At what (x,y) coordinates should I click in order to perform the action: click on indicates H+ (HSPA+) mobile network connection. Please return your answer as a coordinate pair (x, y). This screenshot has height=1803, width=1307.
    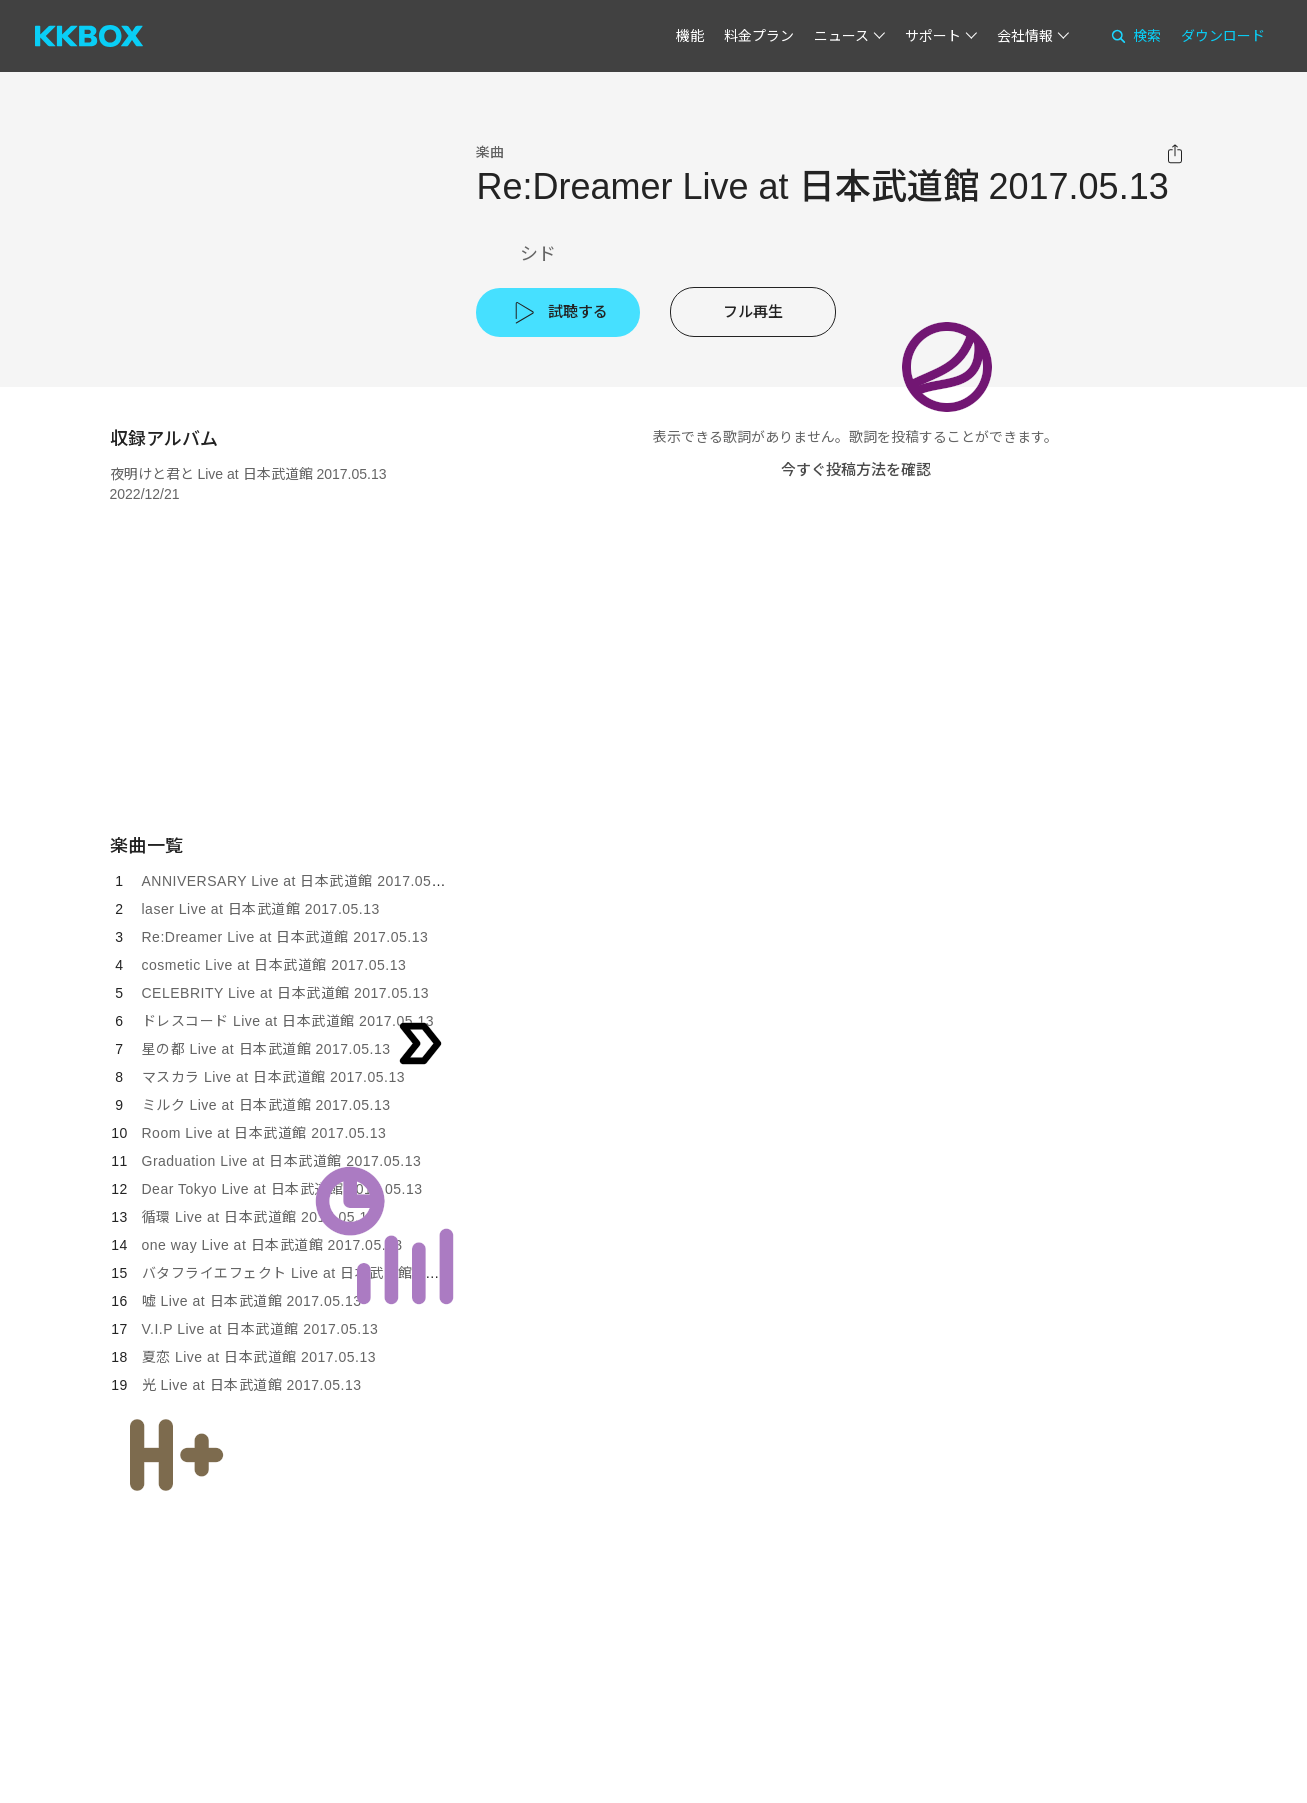
    Looking at the image, I should click on (173, 1455).